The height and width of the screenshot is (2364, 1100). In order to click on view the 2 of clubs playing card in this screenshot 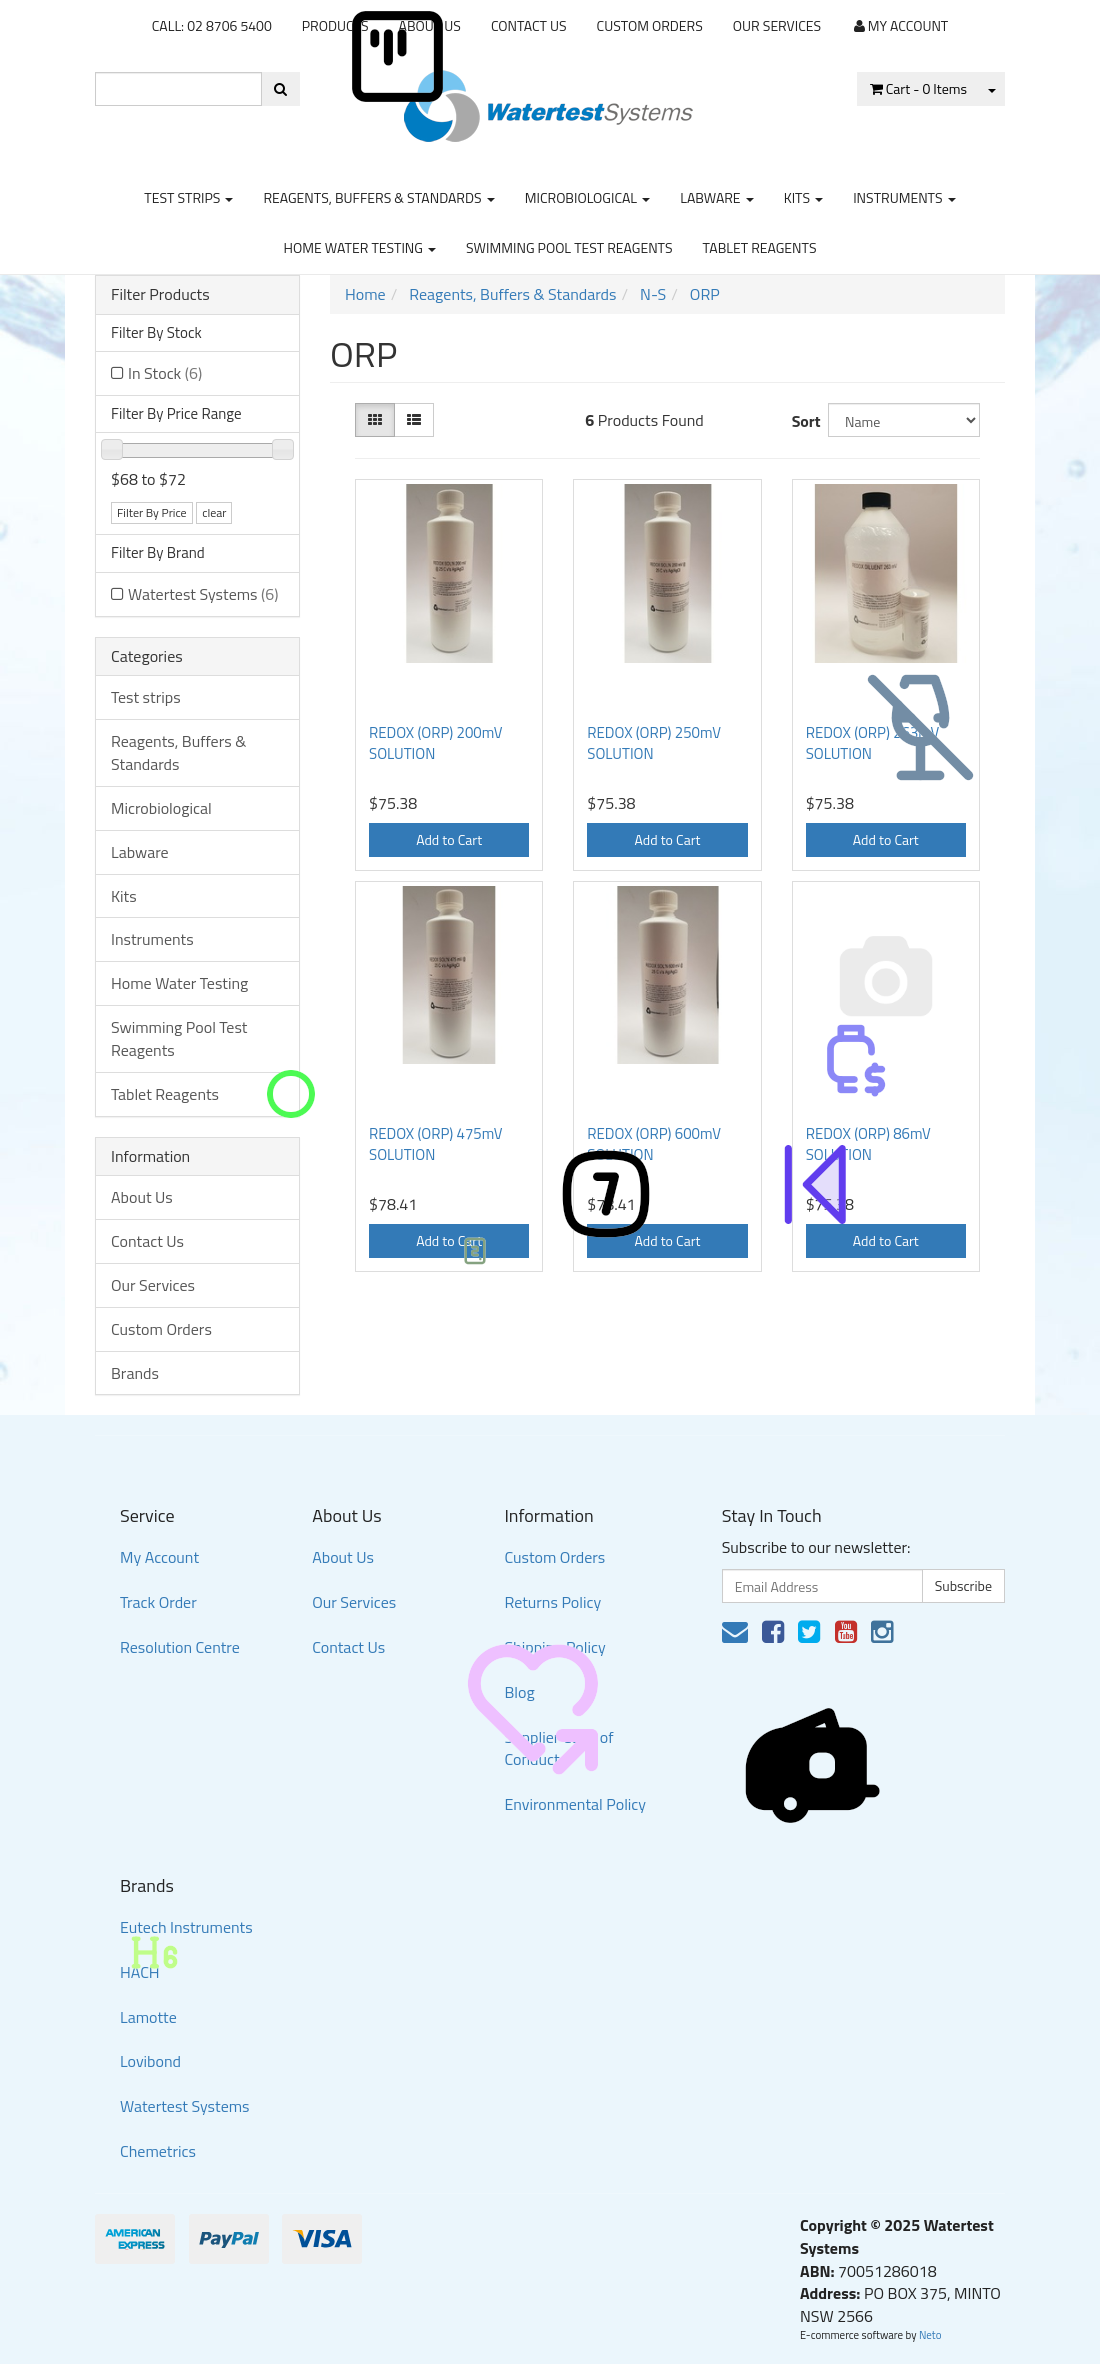, I will do `click(475, 1251)`.